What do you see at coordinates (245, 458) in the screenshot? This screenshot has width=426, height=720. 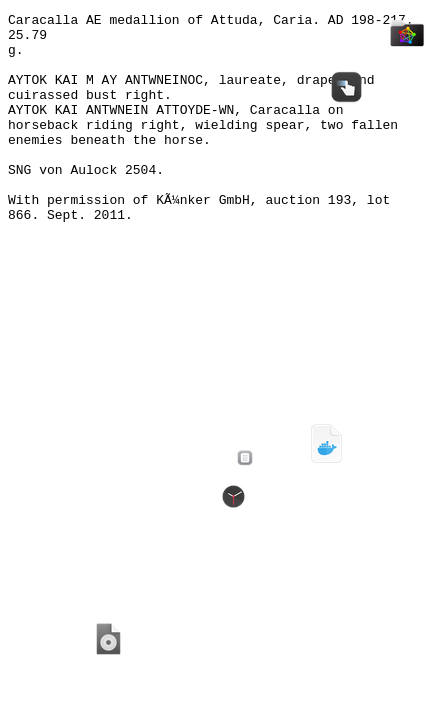 I see `access menu editing preferences` at bounding box center [245, 458].